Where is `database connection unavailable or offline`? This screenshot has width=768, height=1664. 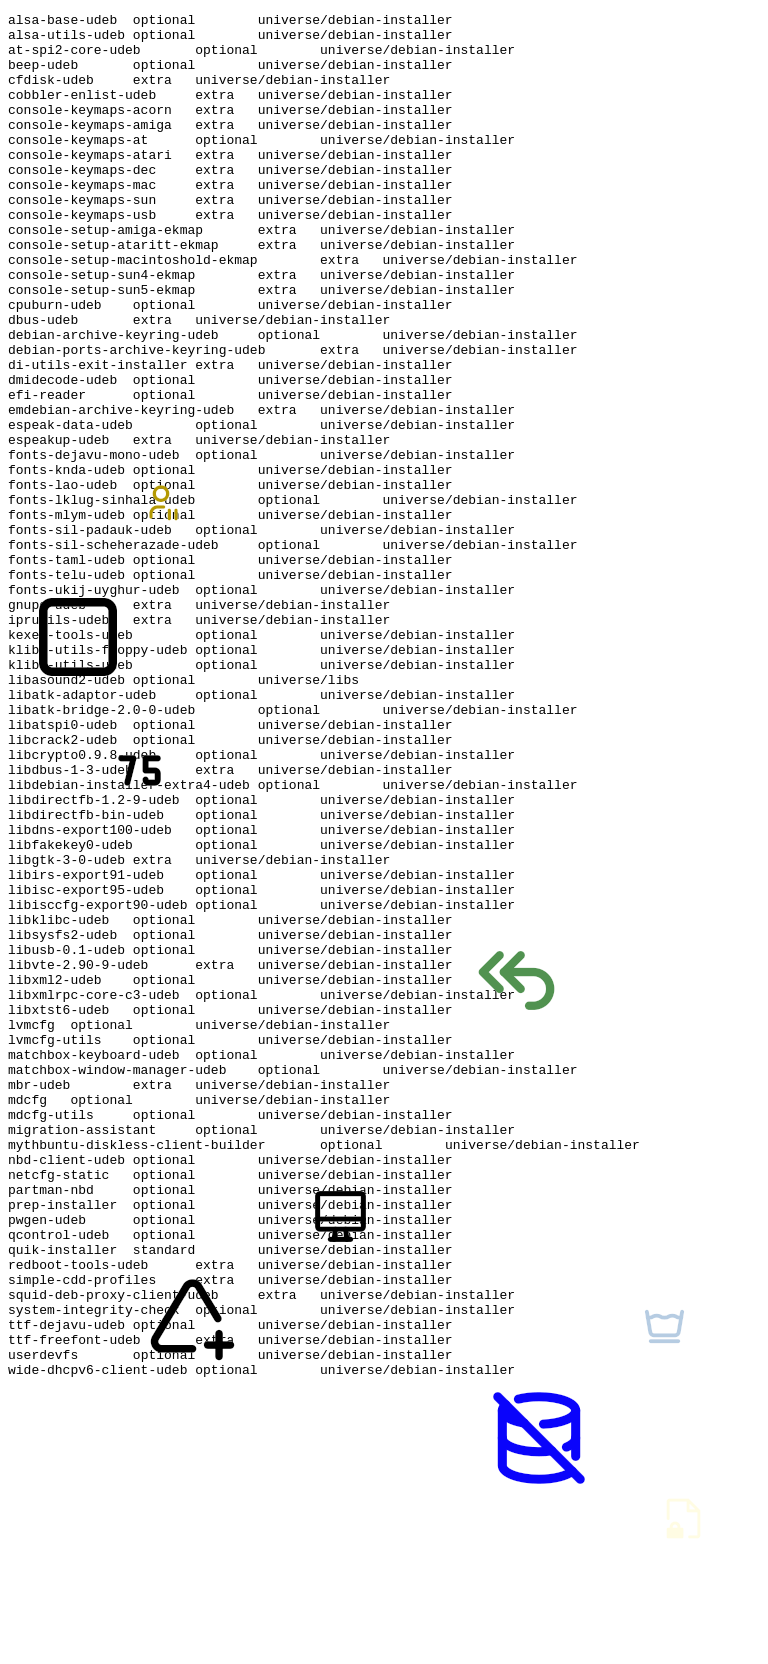 database connection unavailable or offline is located at coordinates (539, 1438).